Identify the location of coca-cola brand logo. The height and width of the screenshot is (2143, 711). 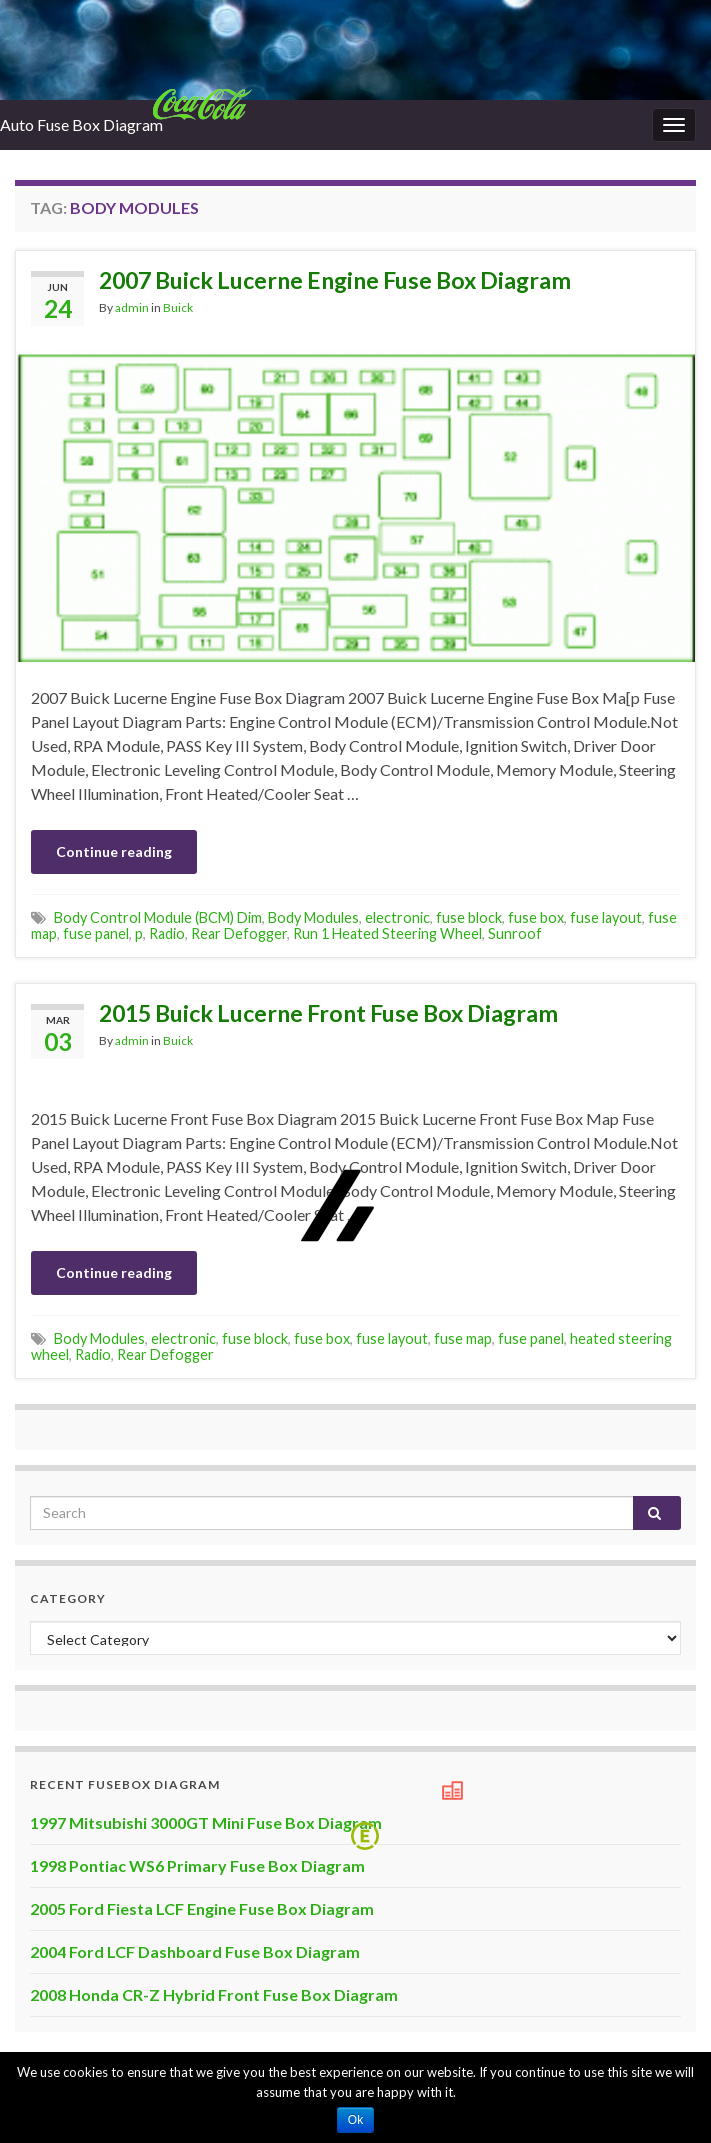
(202, 104).